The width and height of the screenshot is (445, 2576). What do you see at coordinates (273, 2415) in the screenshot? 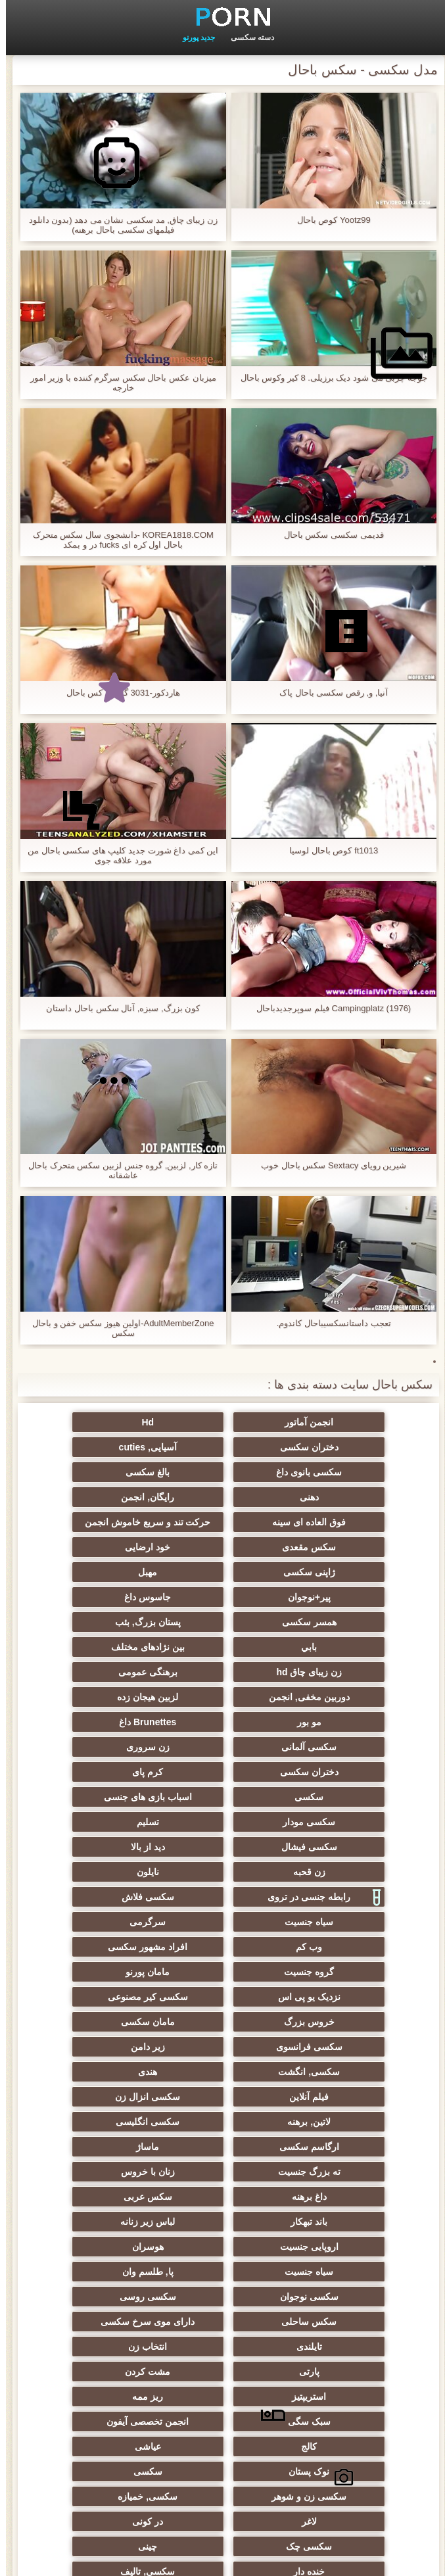
I see `select a first-class or business suite seat` at bounding box center [273, 2415].